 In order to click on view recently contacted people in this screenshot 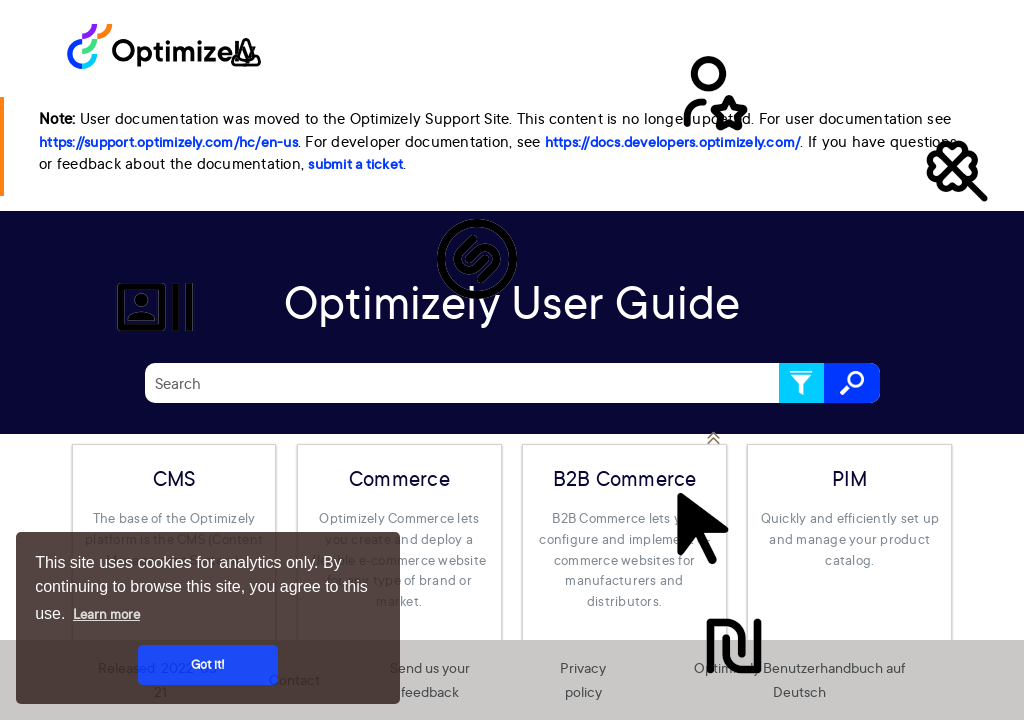, I will do `click(155, 307)`.